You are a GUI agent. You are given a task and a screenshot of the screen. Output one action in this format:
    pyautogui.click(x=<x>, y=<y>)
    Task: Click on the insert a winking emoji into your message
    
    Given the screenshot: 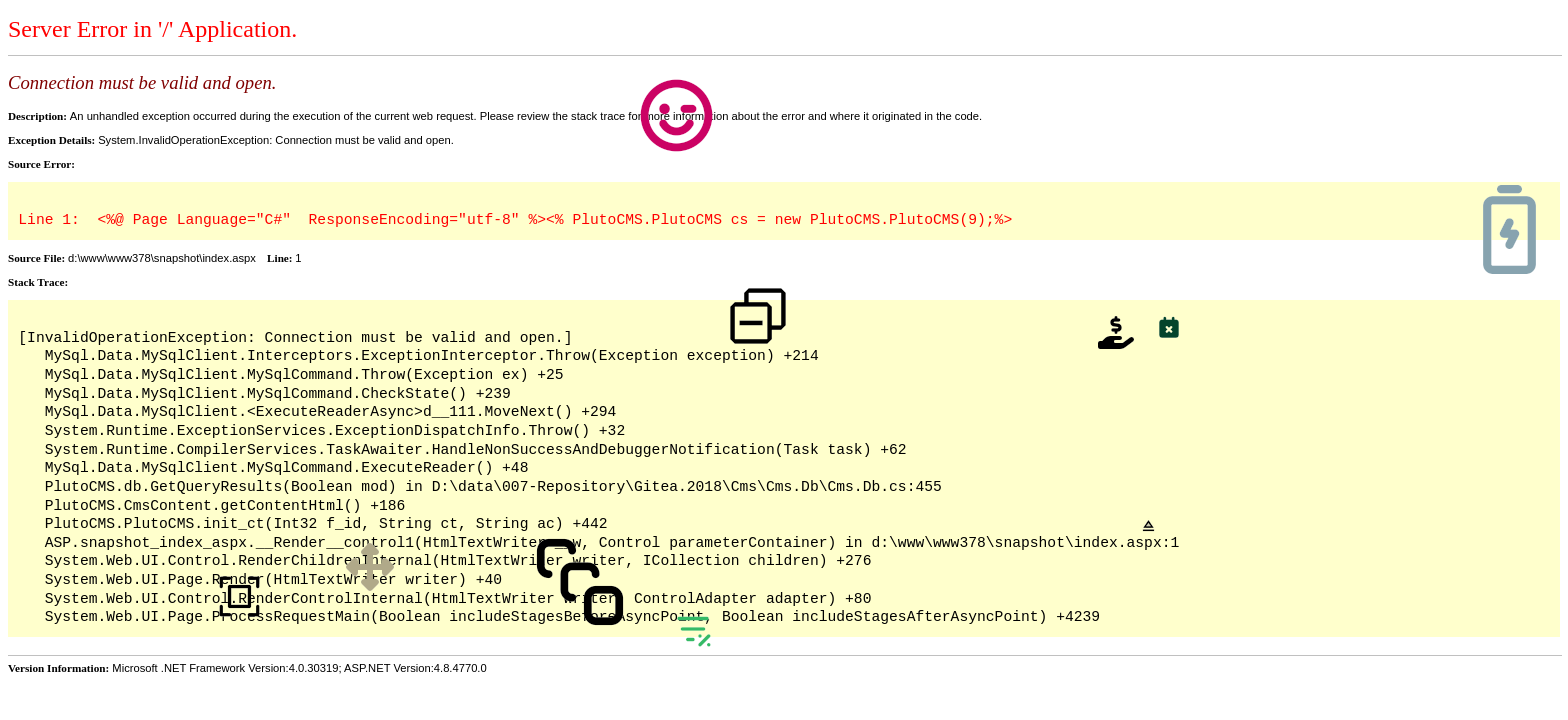 What is the action you would take?
    pyautogui.click(x=676, y=115)
    